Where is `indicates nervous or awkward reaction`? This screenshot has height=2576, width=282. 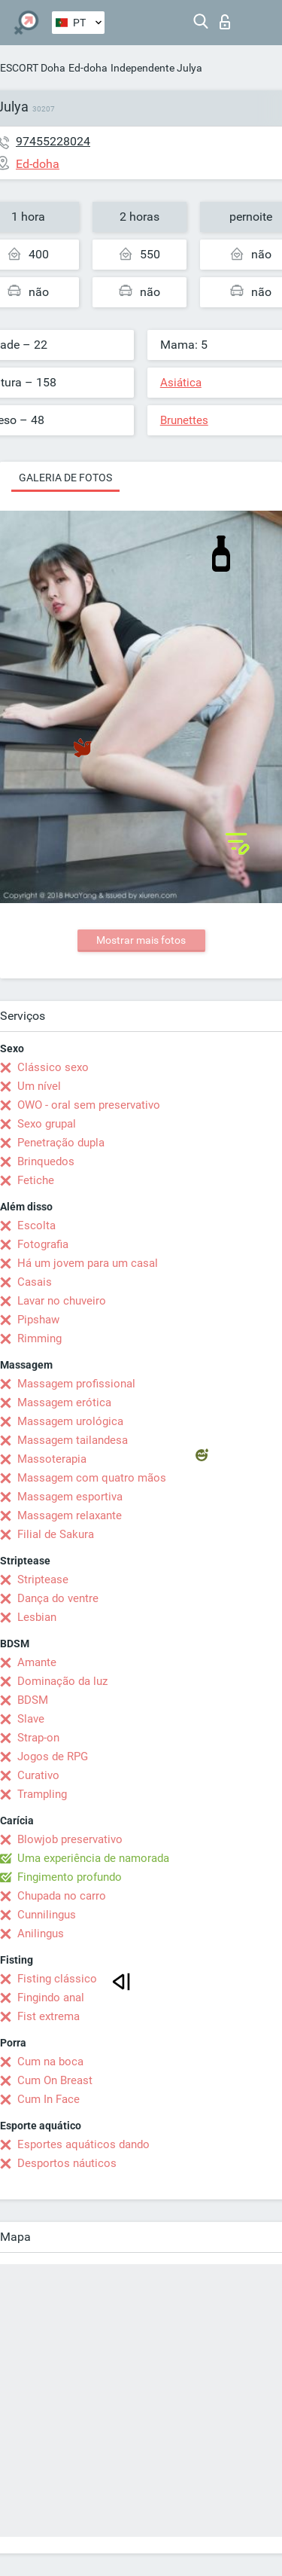 indicates nervous or awkward reaction is located at coordinates (202, 1455).